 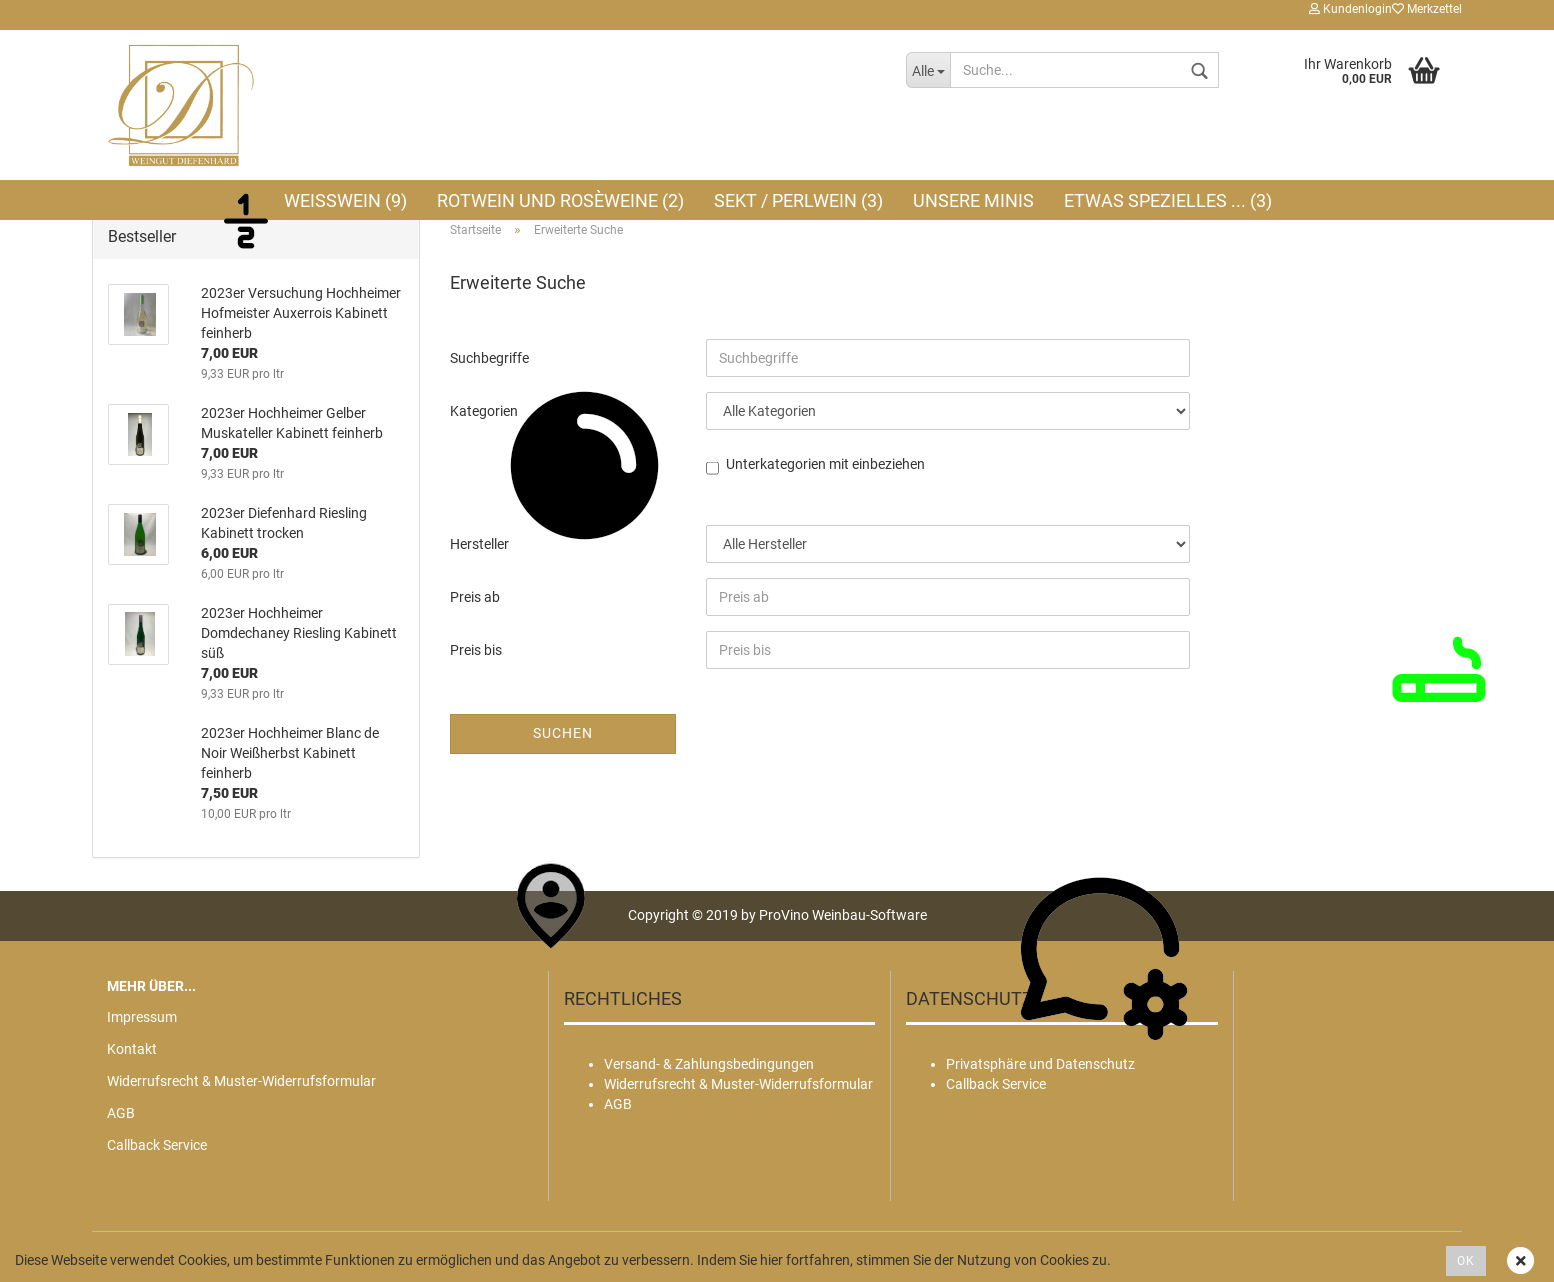 I want to click on insert a fraction into a document or equation, so click(x=246, y=221).